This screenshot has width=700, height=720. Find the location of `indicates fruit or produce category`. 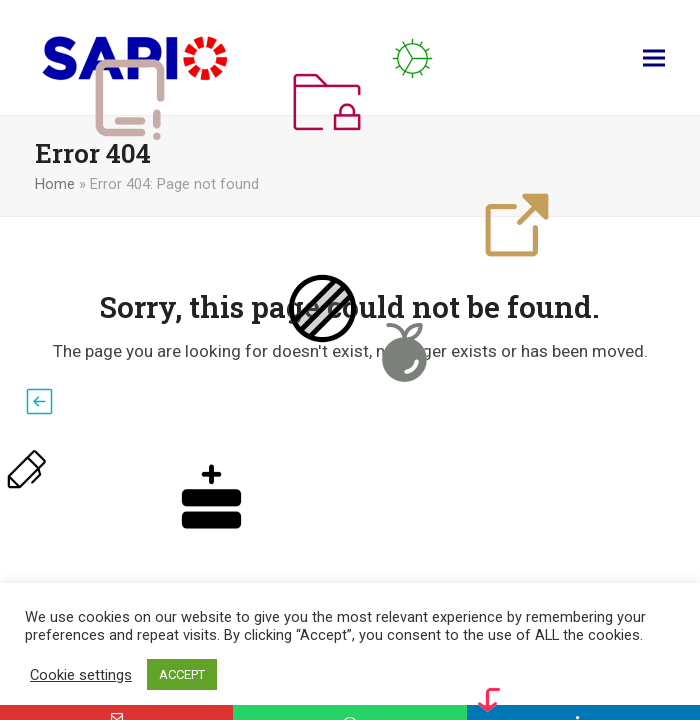

indicates fruit or produce category is located at coordinates (404, 353).